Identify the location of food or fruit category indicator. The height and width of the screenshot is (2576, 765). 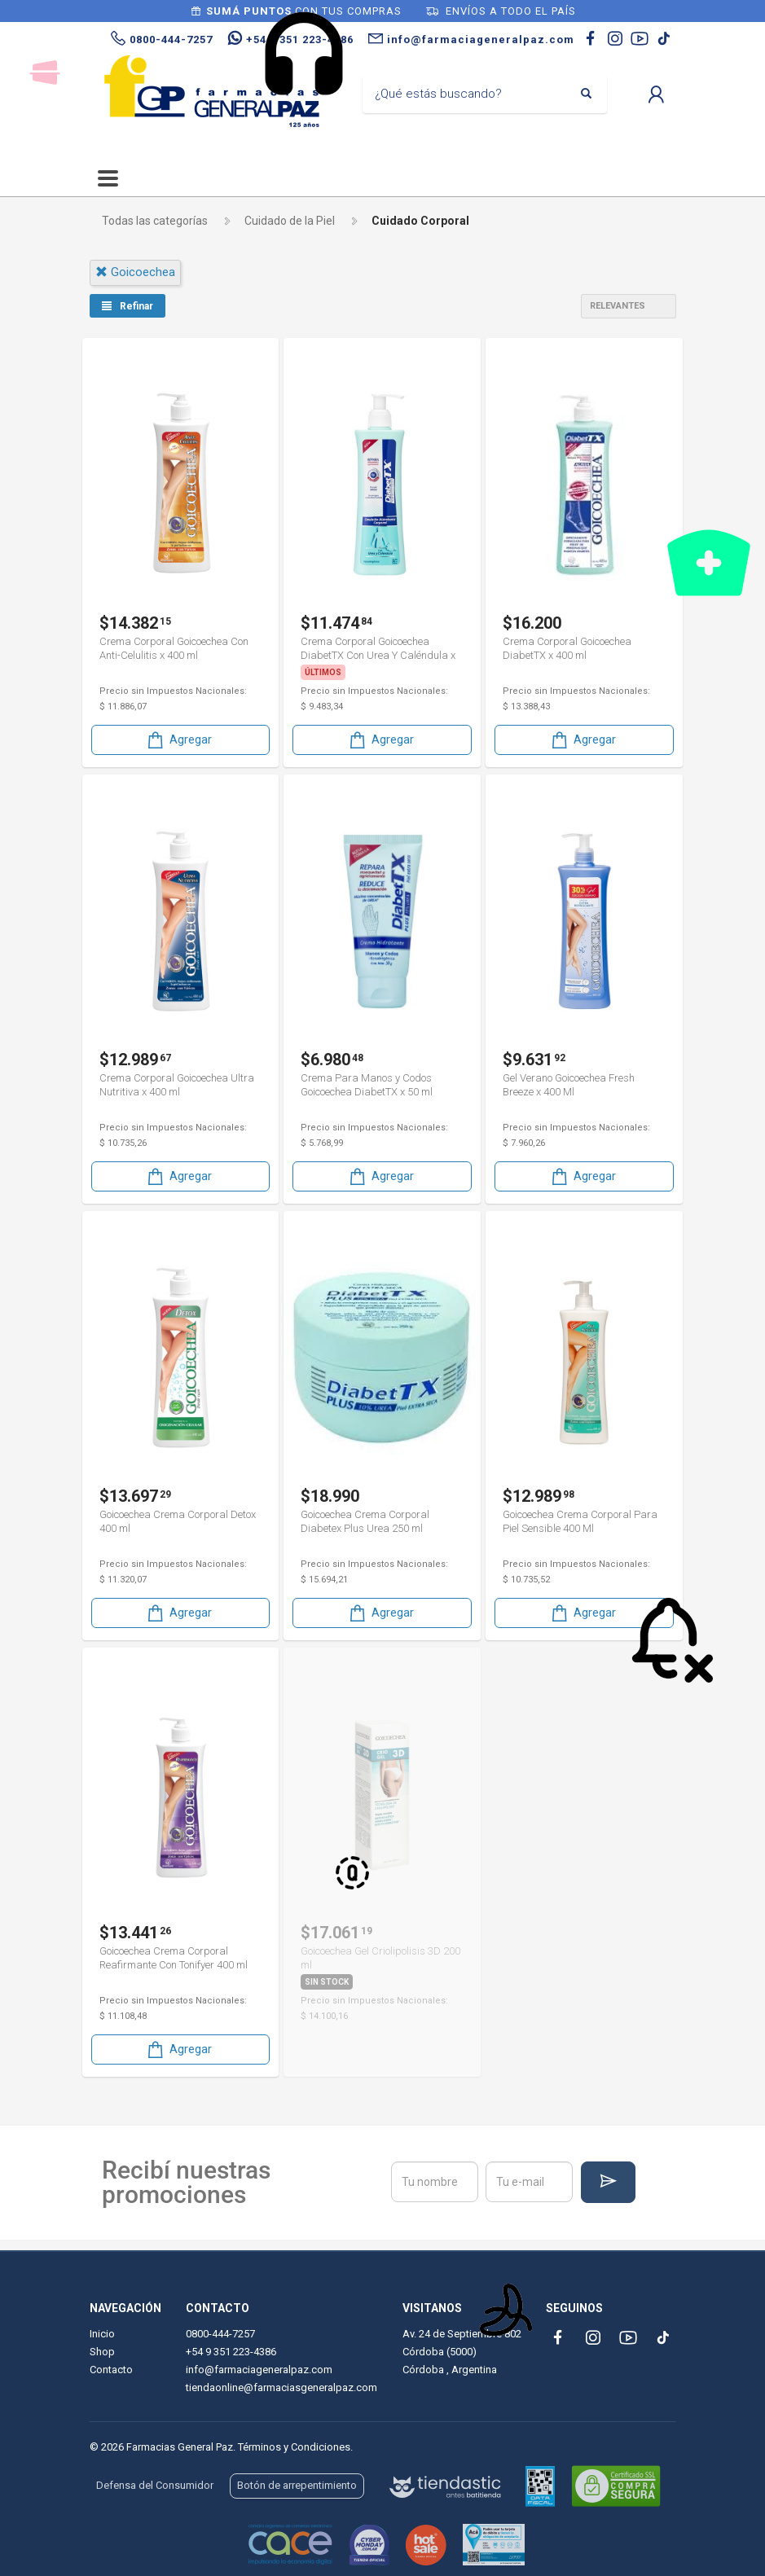
(506, 2310).